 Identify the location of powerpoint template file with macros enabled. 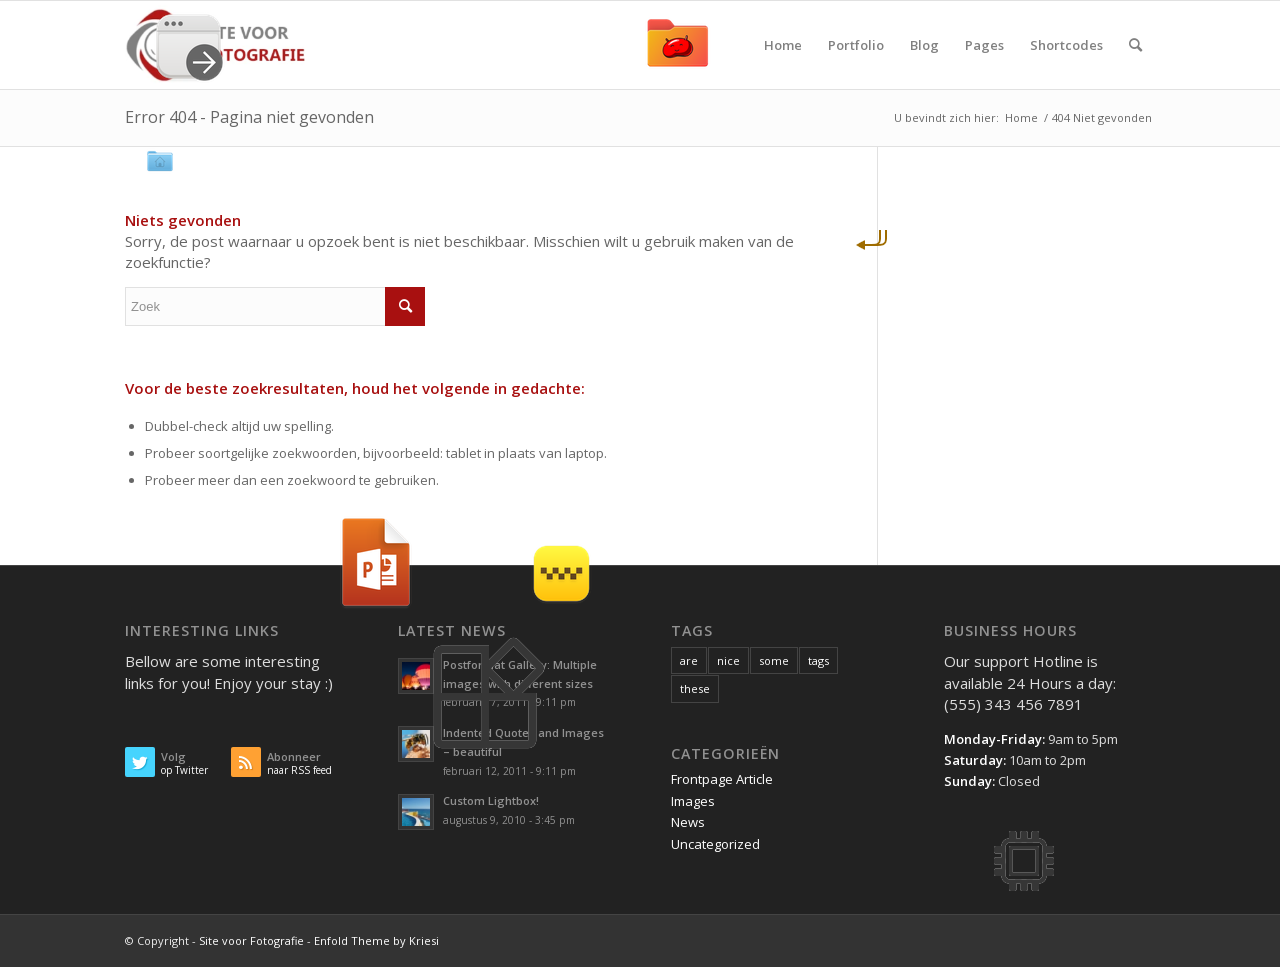
(376, 562).